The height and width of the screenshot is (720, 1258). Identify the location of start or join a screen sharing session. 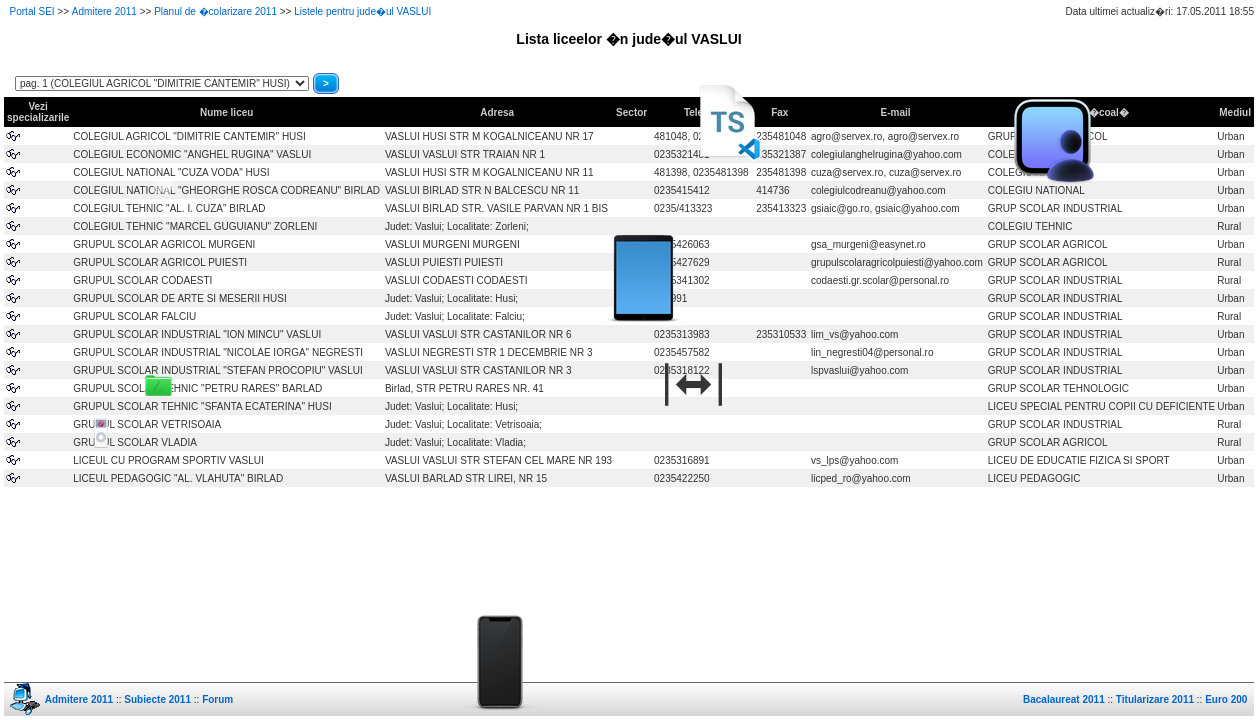
(1052, 137).